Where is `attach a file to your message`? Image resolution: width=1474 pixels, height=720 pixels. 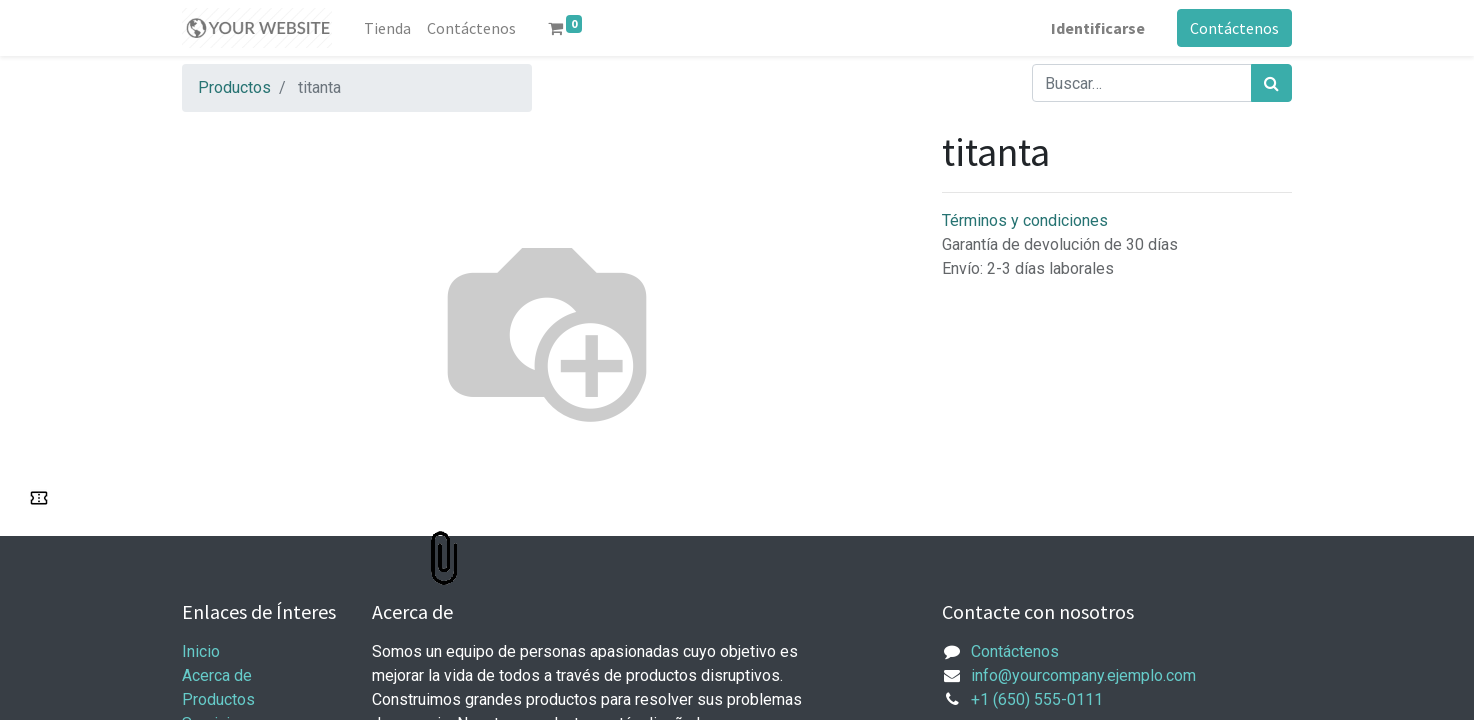
attach a file to your message is located at coordinates (443, 558).